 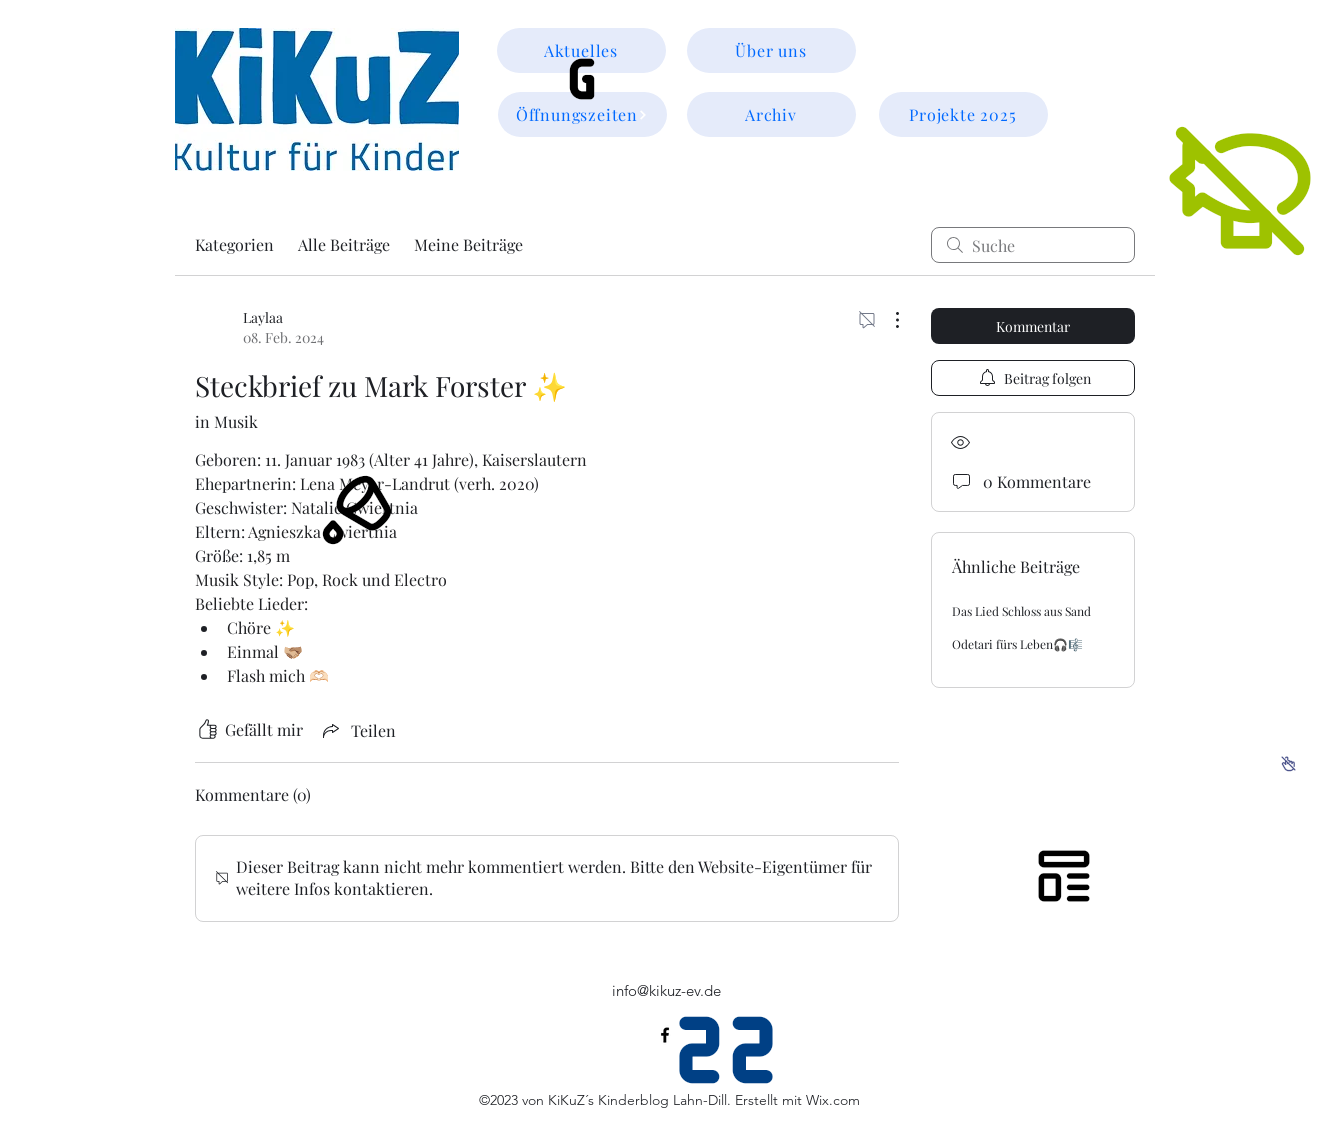 What do you see at coordinates (1240, 191) in the screenshot?
I see `disable airship or blimp tracking` at bounding box center [1240, 191].